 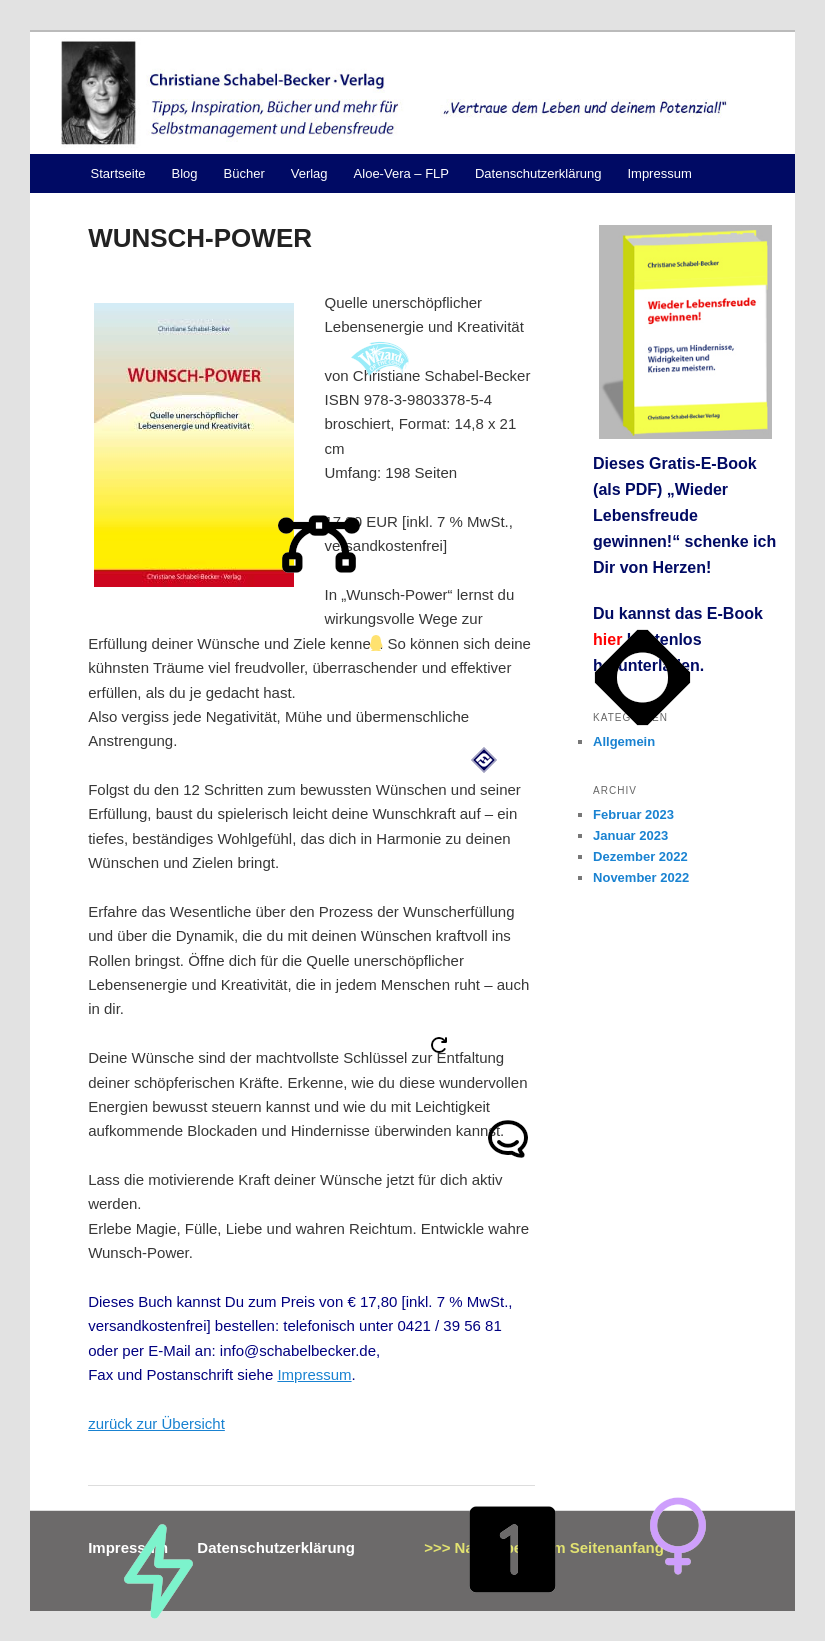 What do you see at coordinates (376, 643) in the screenshot?
I see `open QQ messaging app` at bounding box center [376, 643].